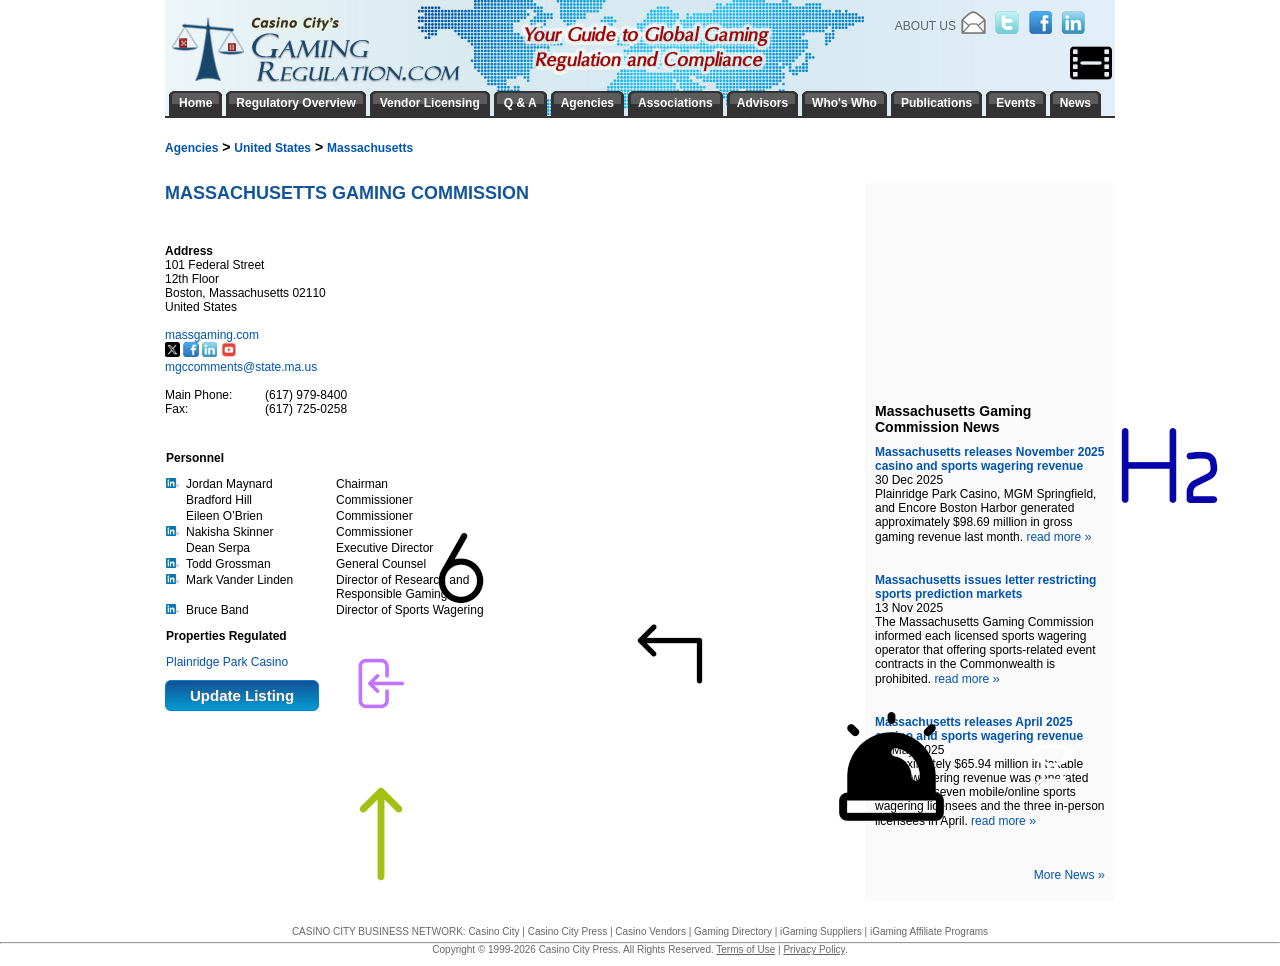 The width and height of the screenshot is (1280, 966). I want to click on view achievements or awards, so click(1052, 766).